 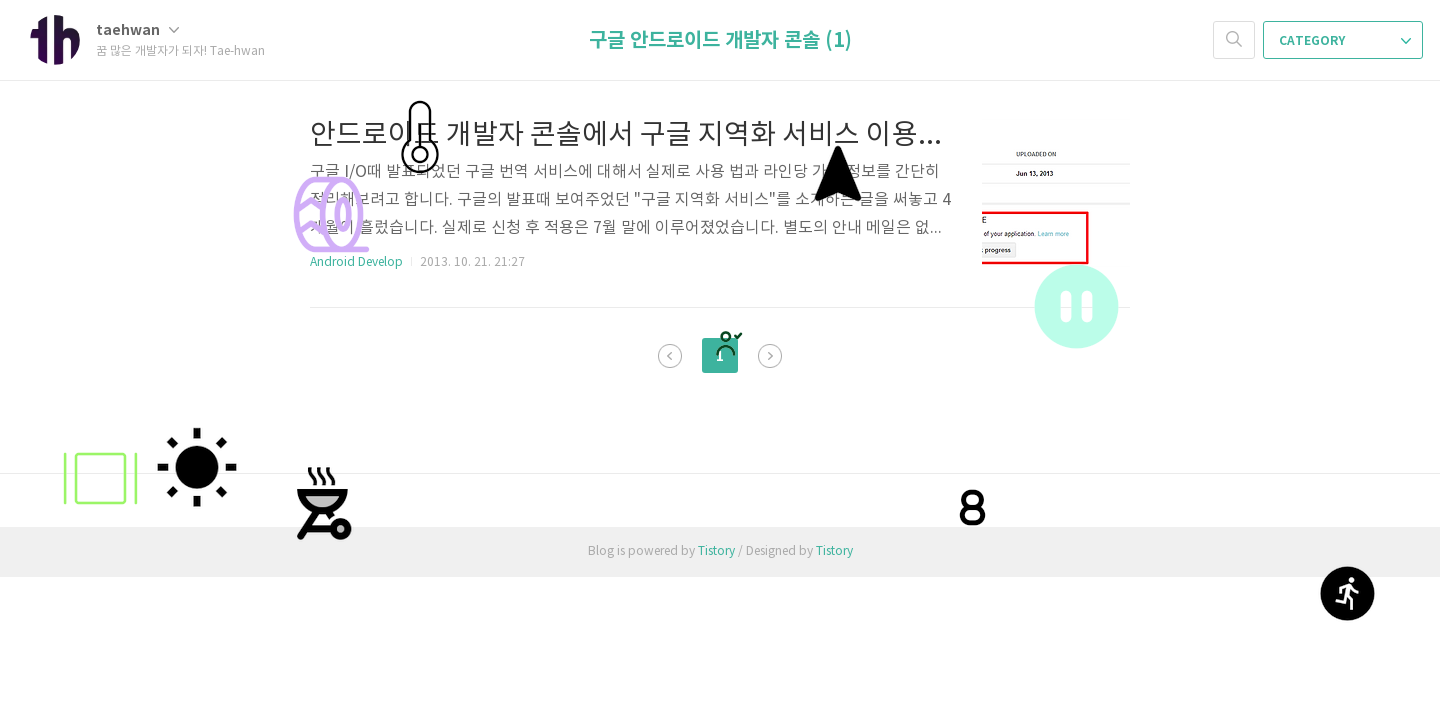 I want to click on start a slideshow presentation, so click(x=100, y=478).